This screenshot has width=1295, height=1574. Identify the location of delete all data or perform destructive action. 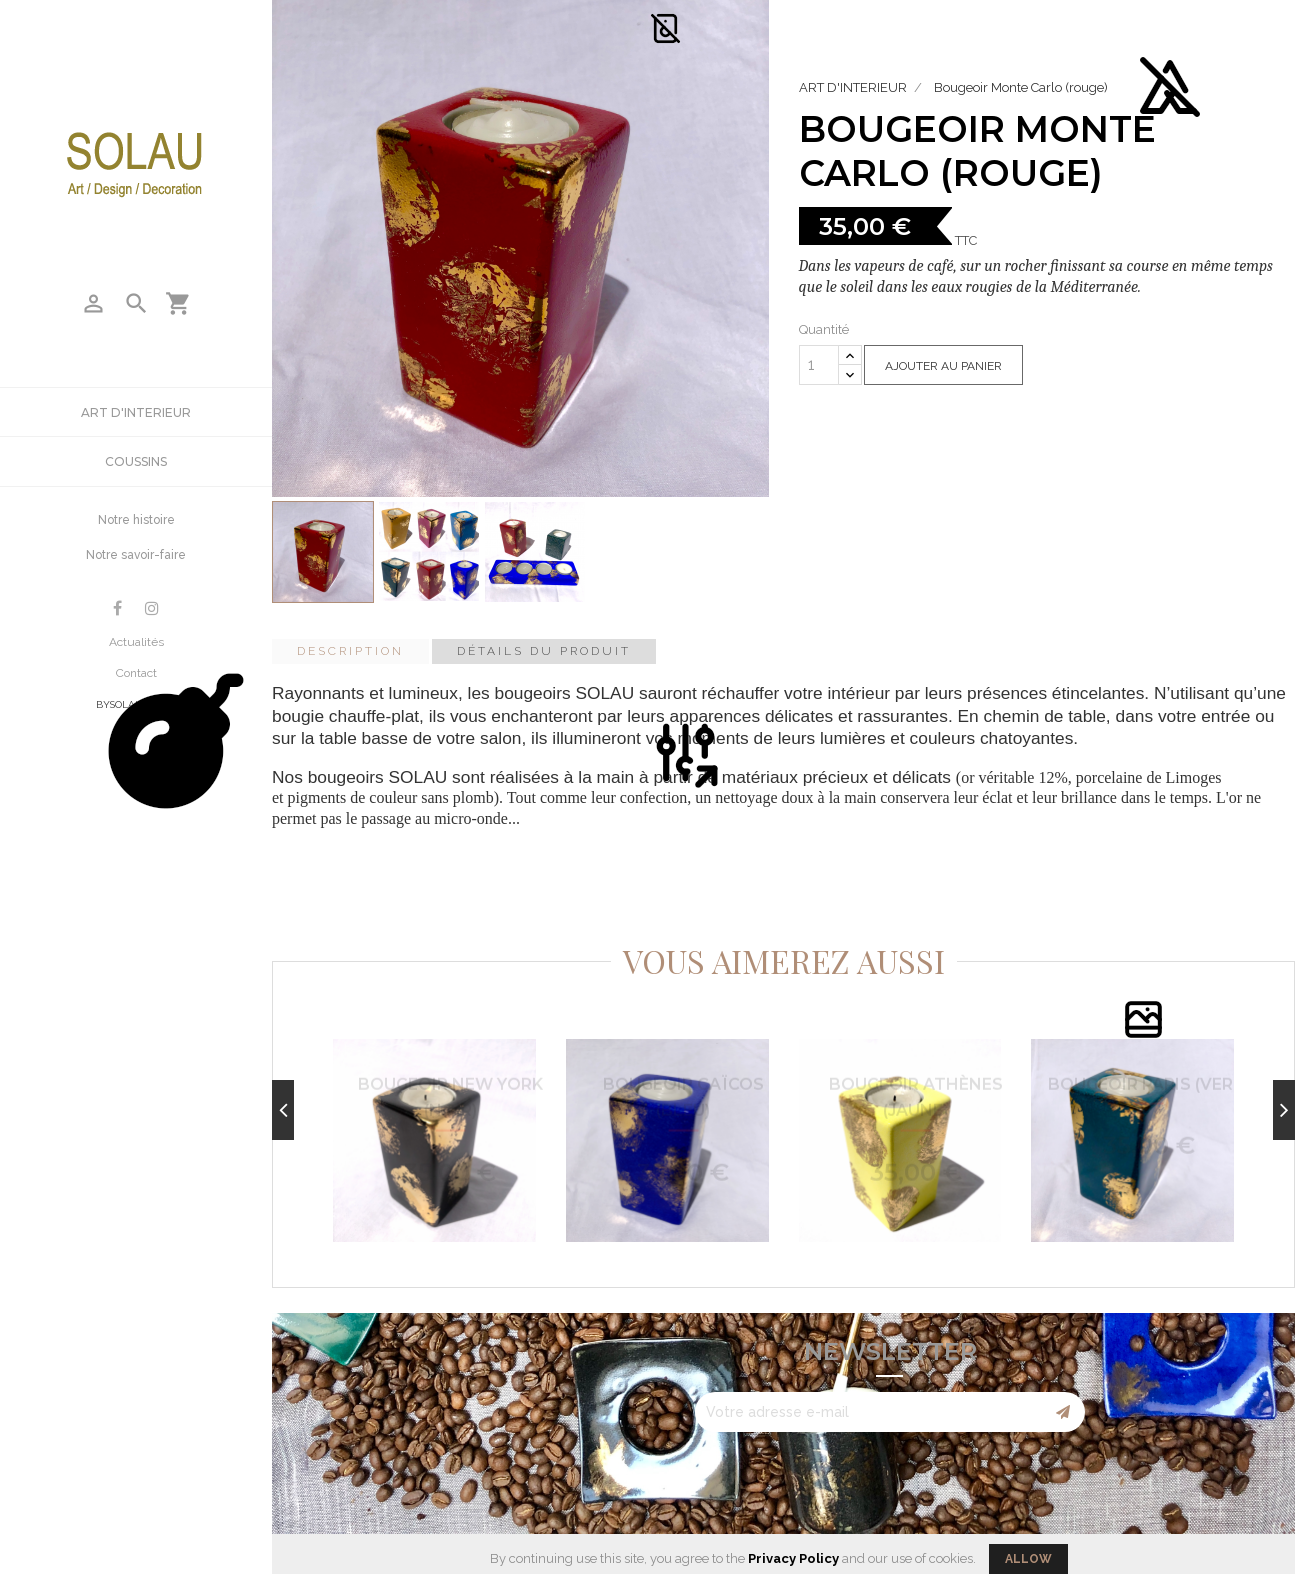
(176, 741).